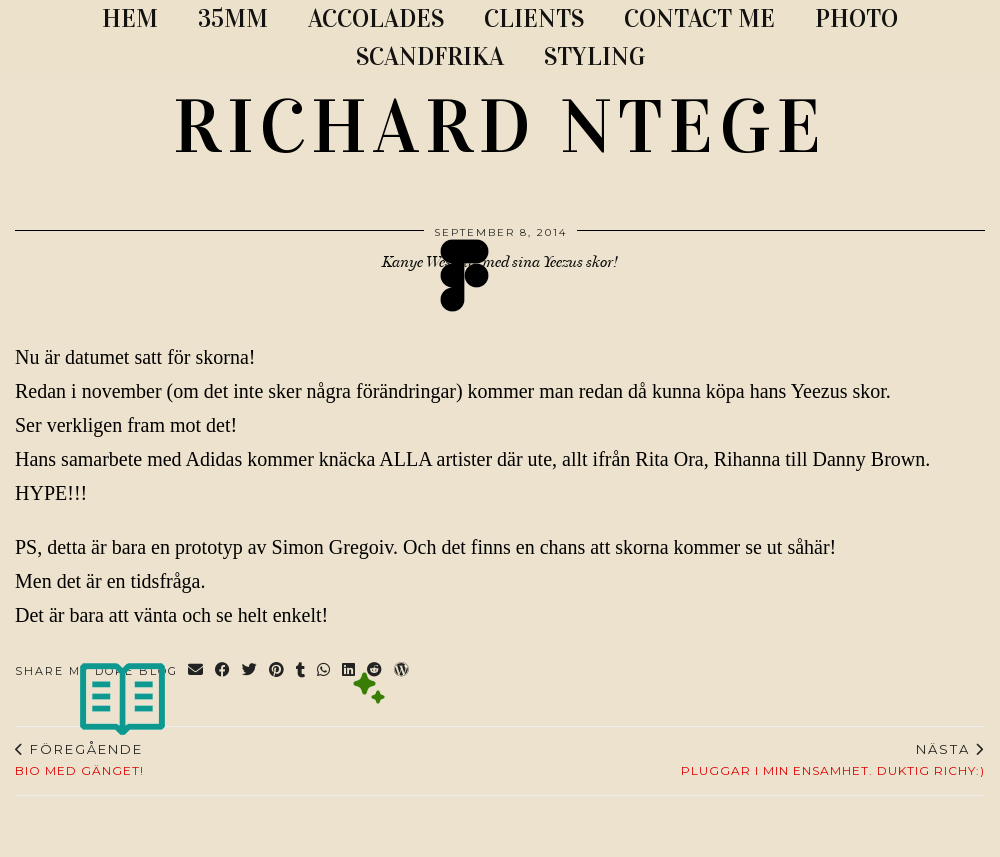  What do you see at coordinates (369, 688) in the screenshot?
I see `indicates AI-generated or enhanced content` at bounding box center [369, 688].